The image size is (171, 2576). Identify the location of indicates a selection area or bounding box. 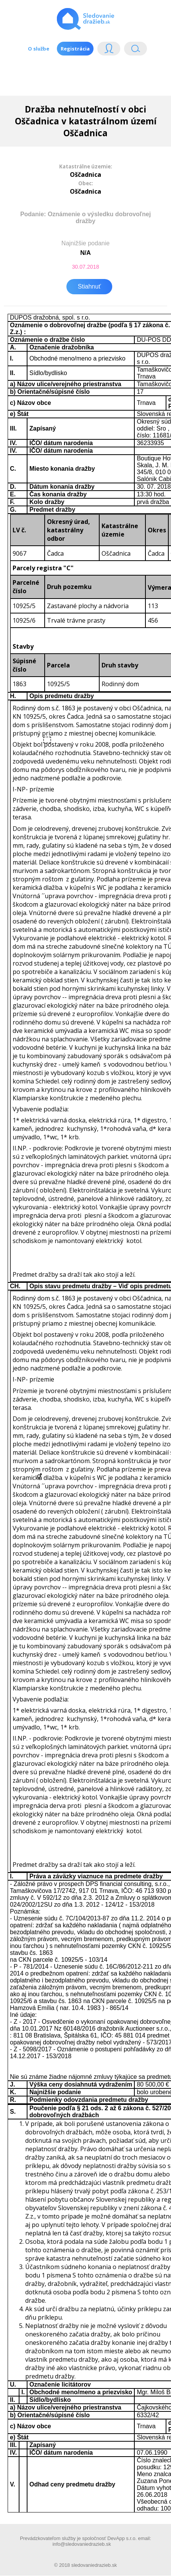
(47, 740).